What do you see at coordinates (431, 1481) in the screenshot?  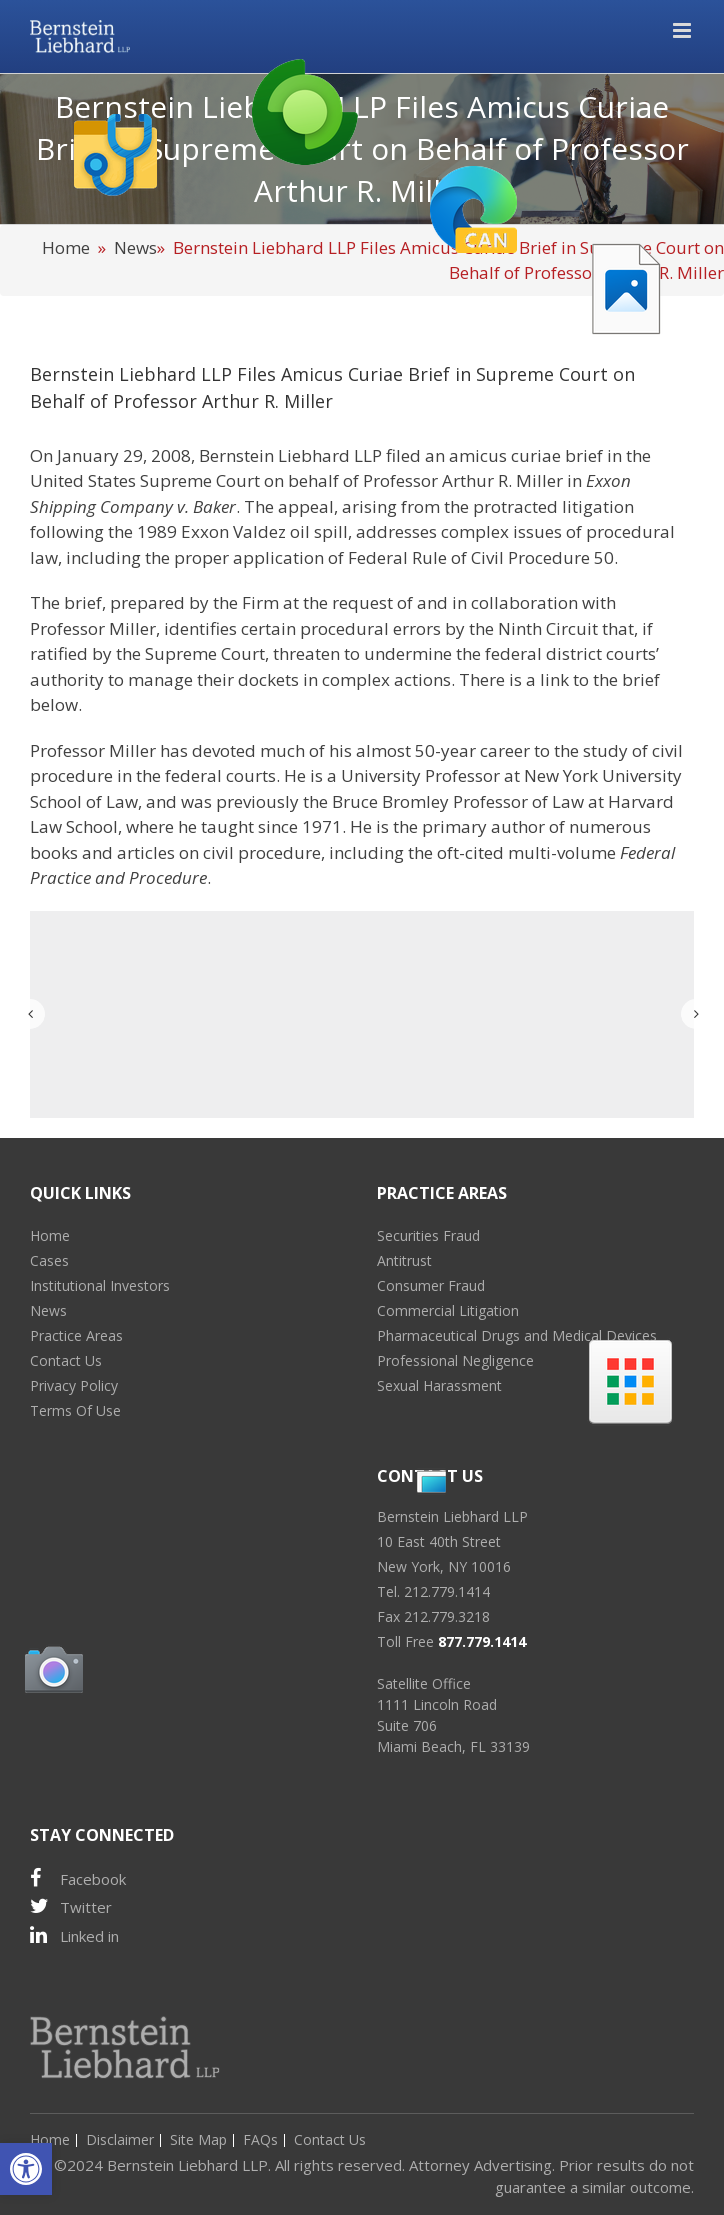 I see `open desktop view` at bounding box center [431, 1481].